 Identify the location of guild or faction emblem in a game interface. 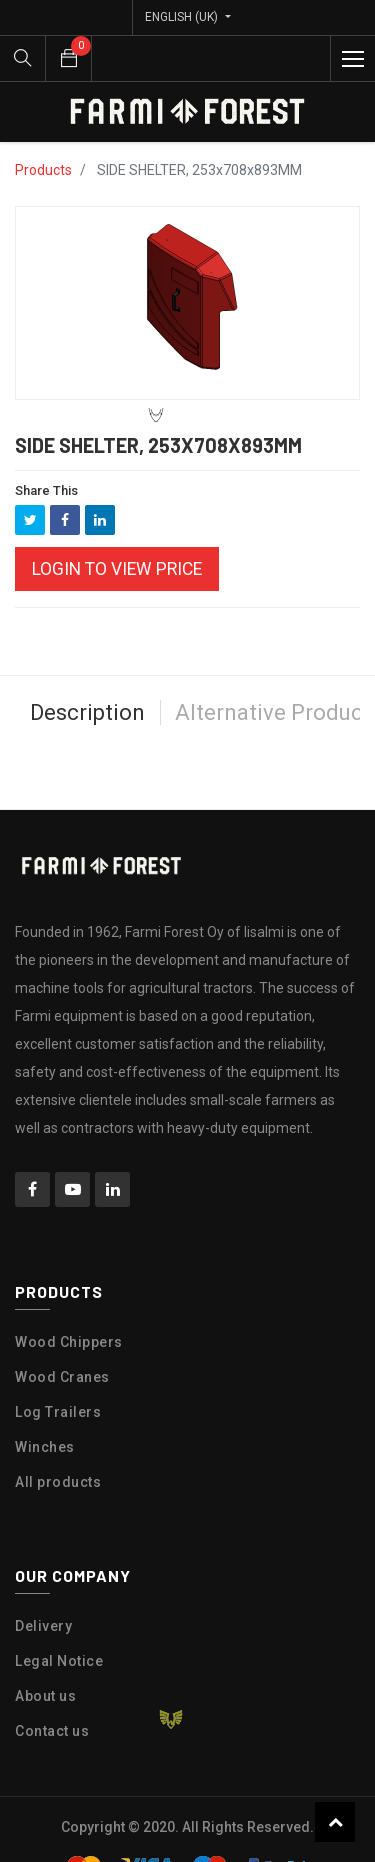
(171, 1718).